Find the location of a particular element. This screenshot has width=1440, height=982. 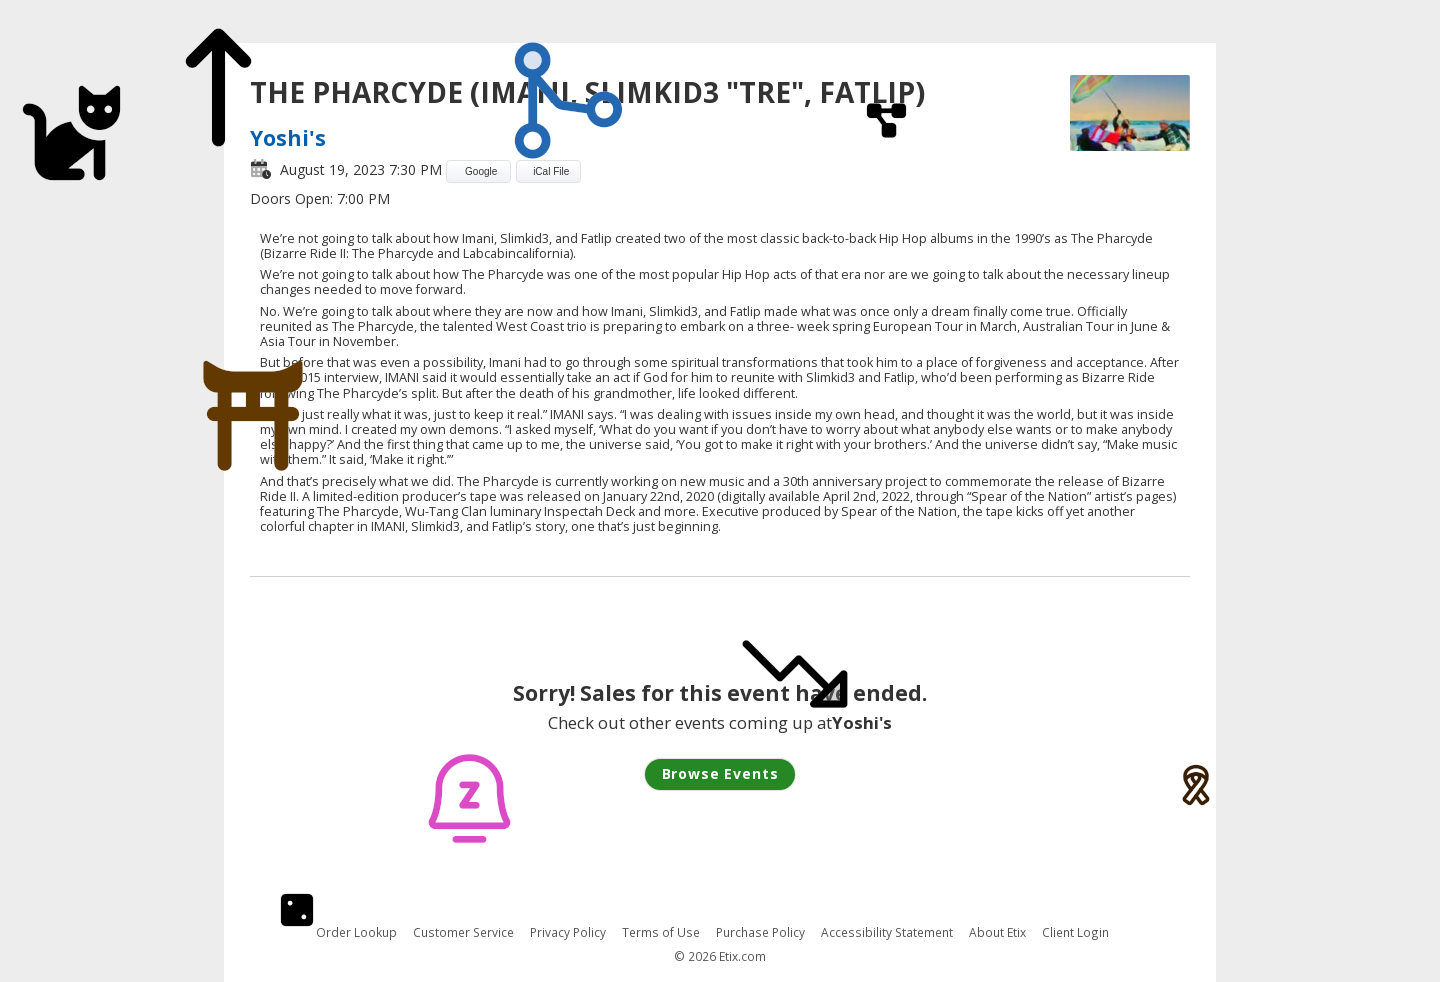

indicates a random or chance-based action is located at coordinates (297, 910).